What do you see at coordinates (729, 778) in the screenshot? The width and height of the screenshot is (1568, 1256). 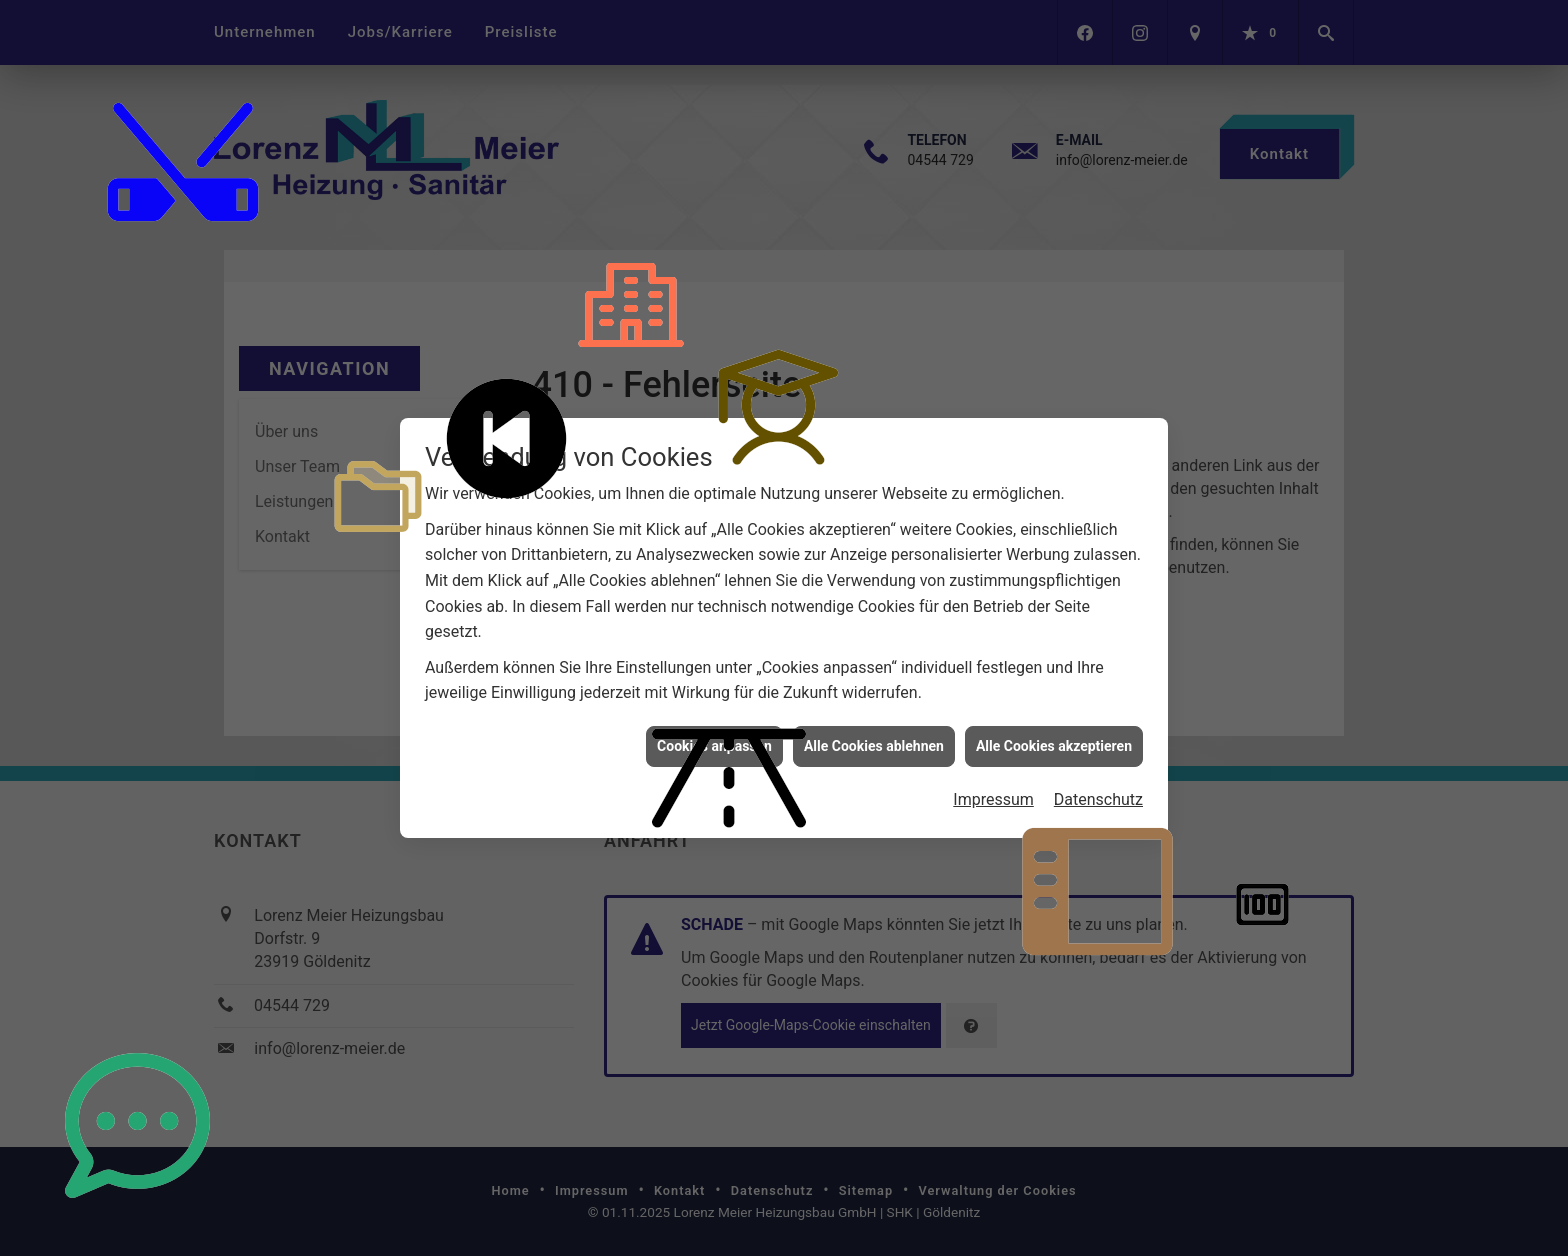 I see `view directions or navigation` at bounding box center [729, 778].